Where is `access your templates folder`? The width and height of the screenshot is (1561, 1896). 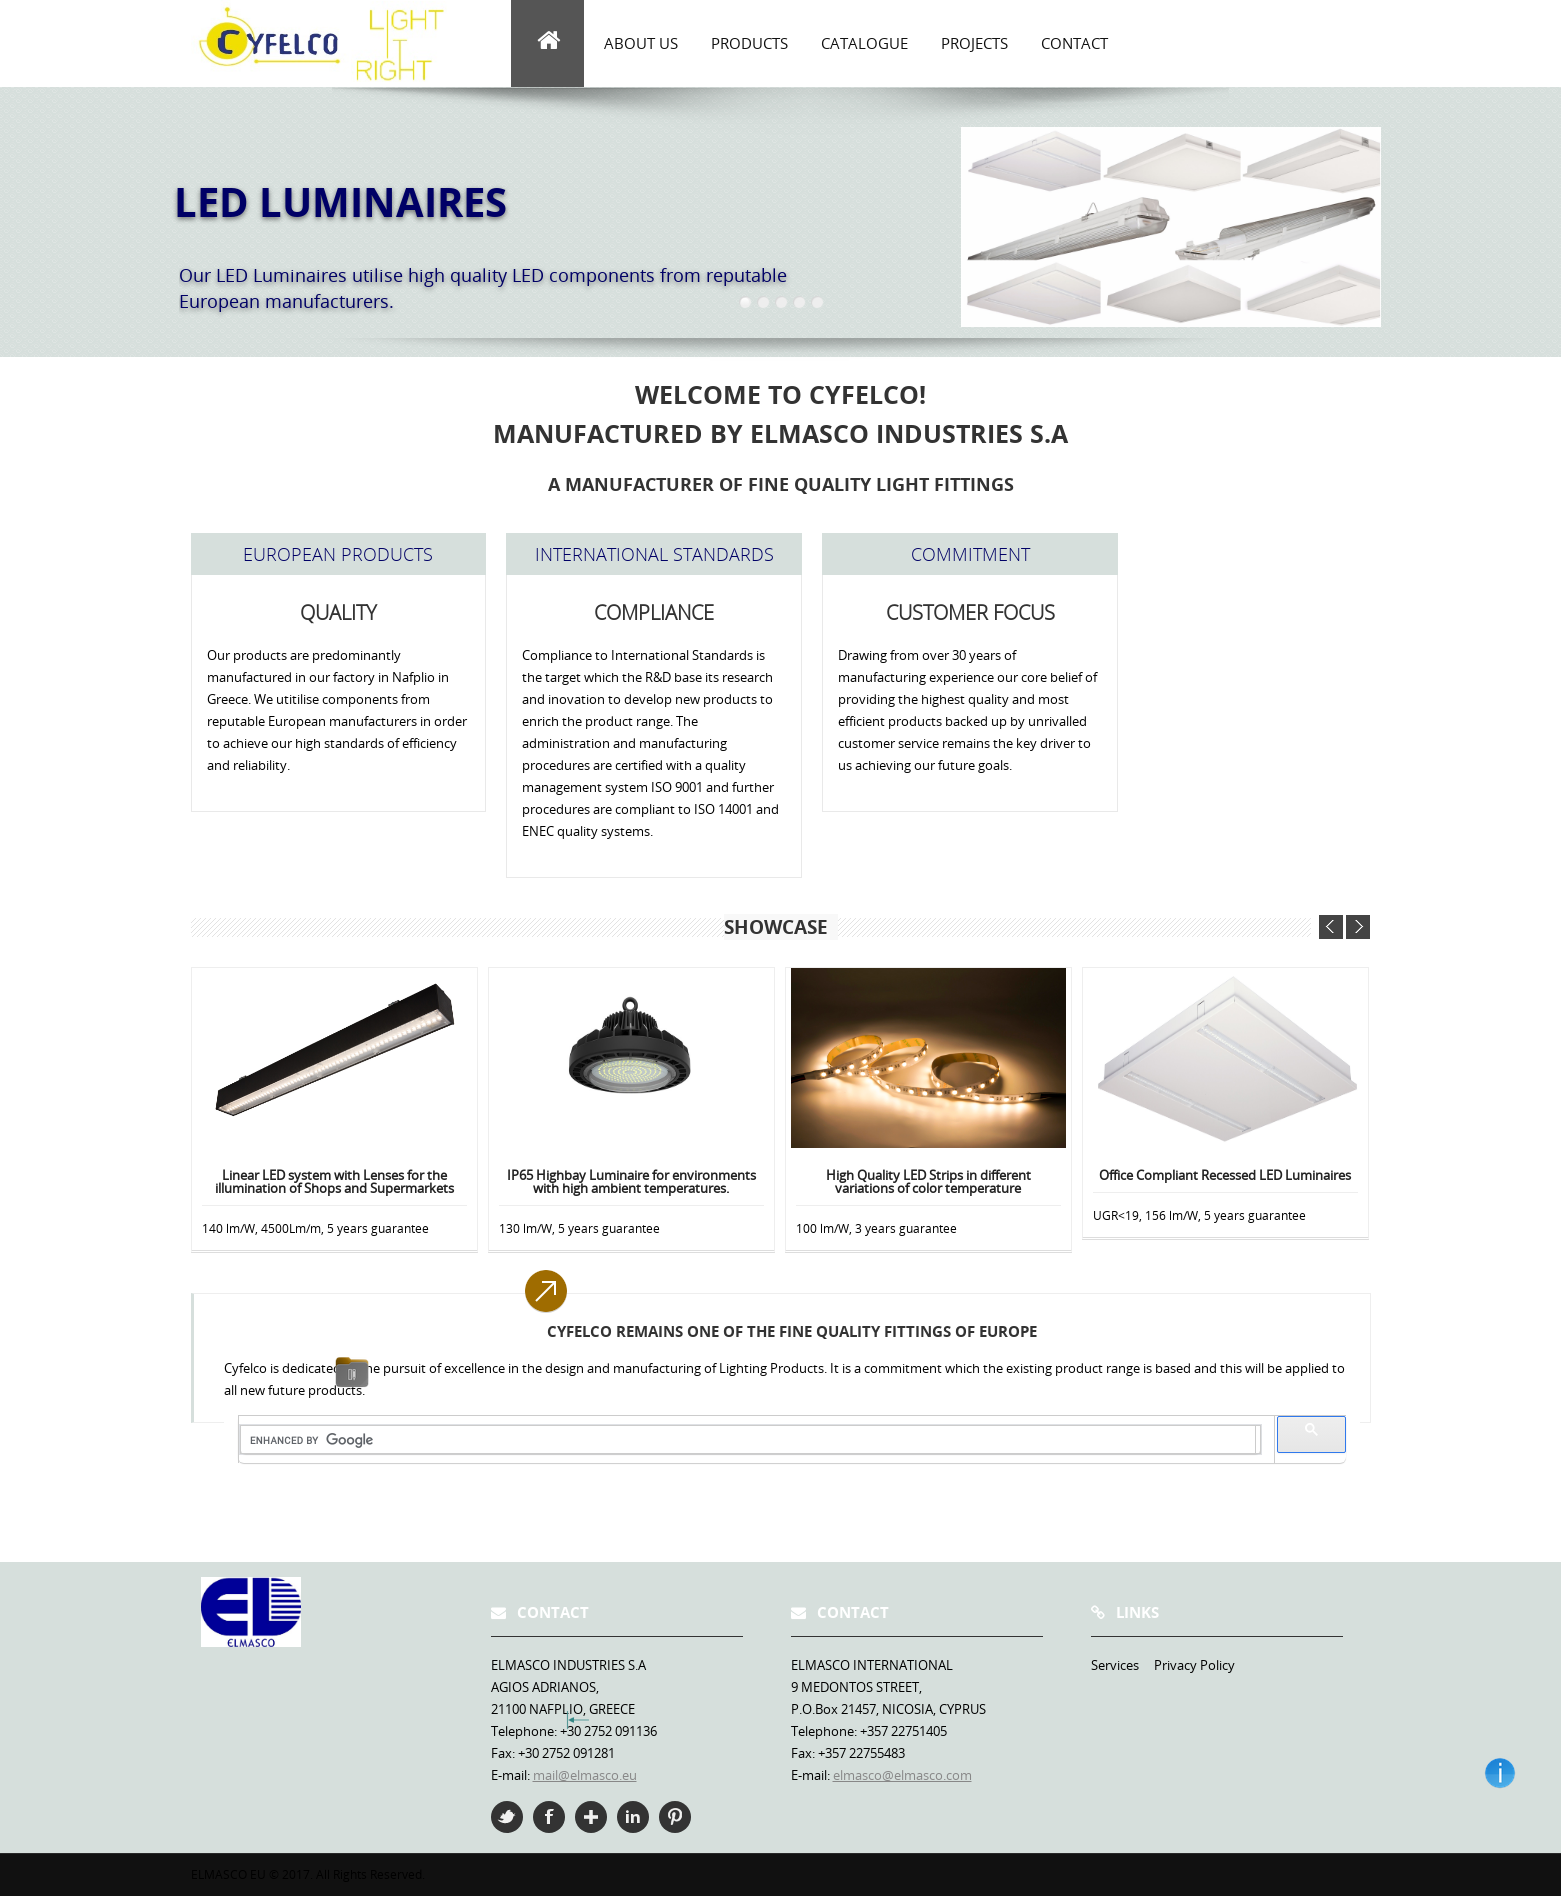 access your templates folder is located at coordinates (352, 1372).